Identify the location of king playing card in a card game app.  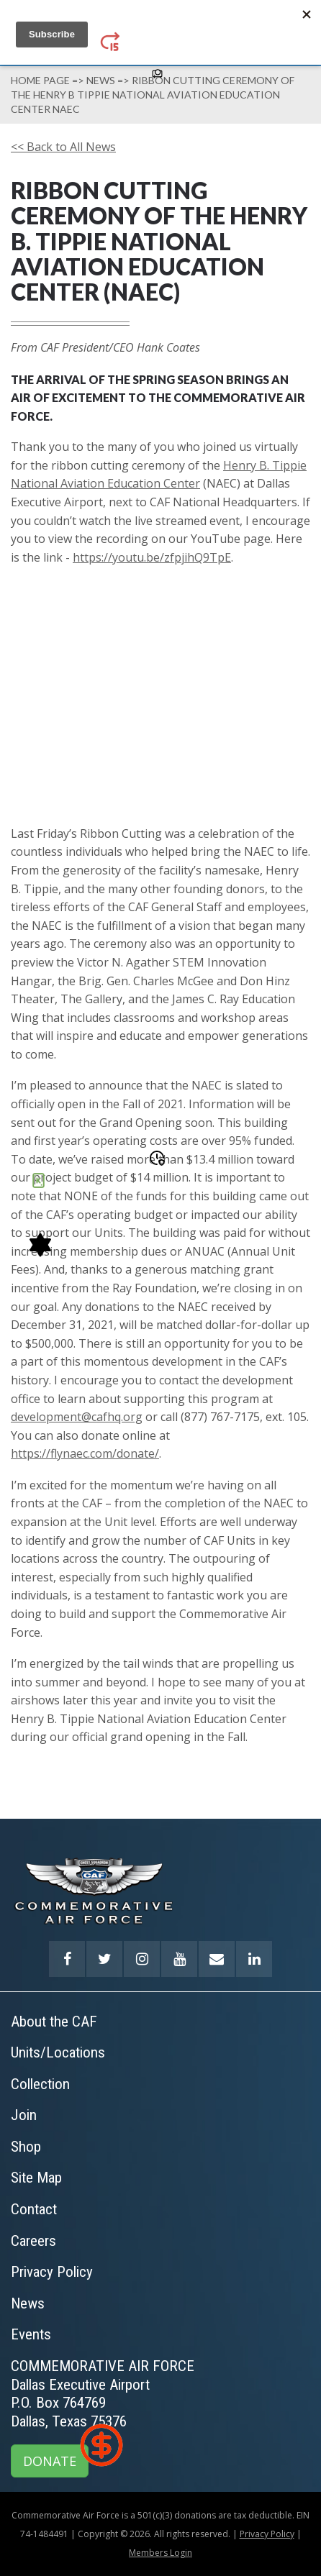
(38, 1180).